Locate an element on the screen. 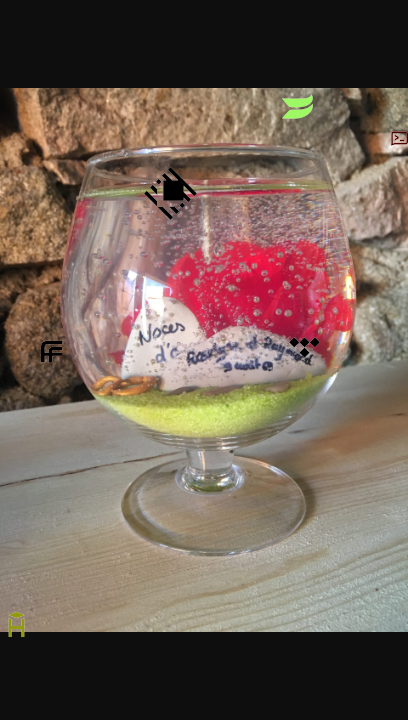  visit the Hexlet learning platform is located at coordinates (16, 624).